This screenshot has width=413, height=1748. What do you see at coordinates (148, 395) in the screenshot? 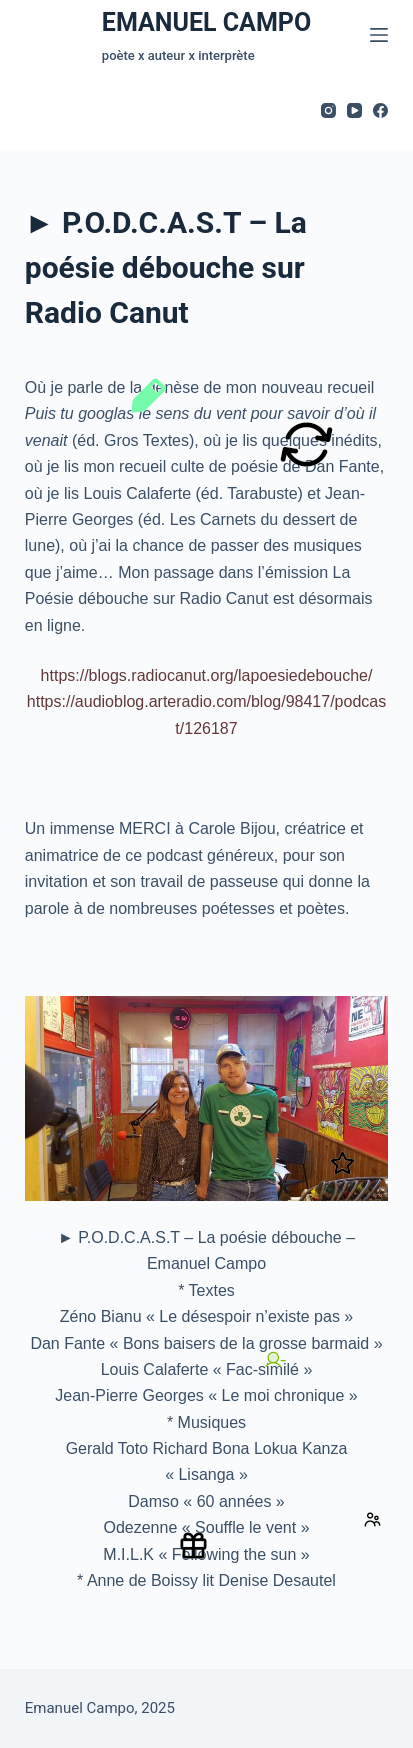
I see `edit or modify content` at bounding box center [148, 395].